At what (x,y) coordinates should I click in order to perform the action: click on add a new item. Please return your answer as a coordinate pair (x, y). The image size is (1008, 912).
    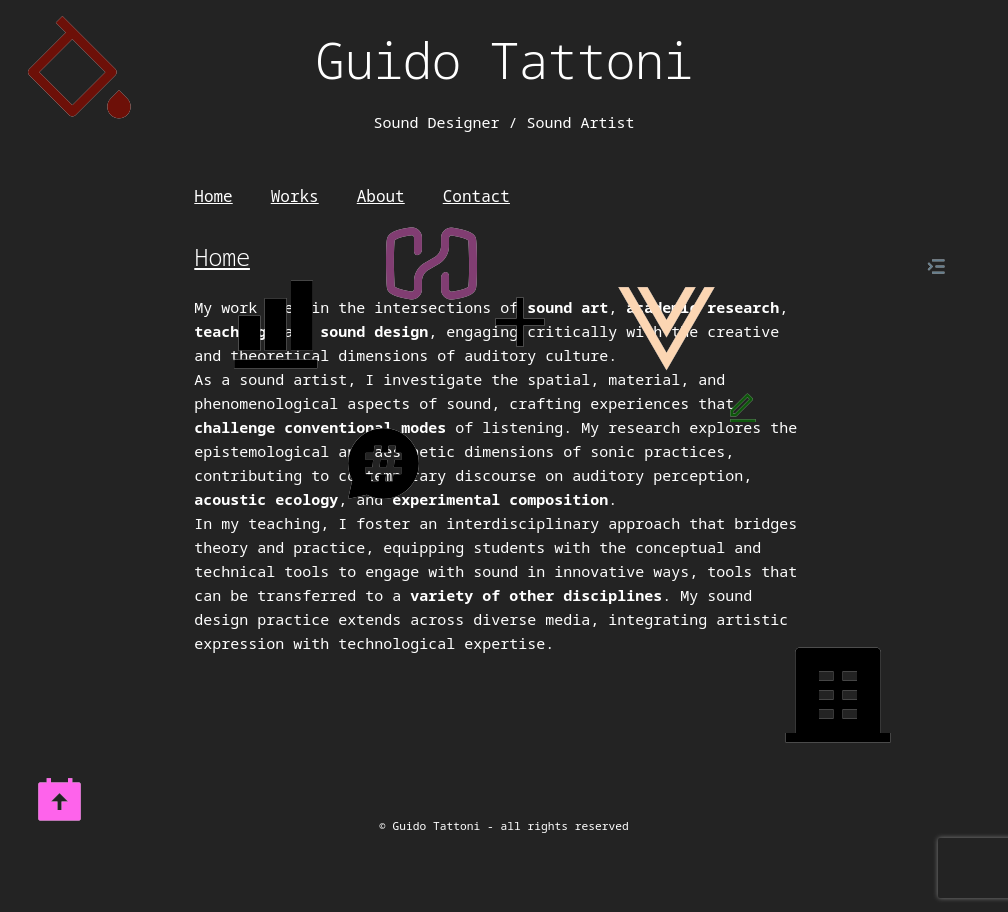
    Looking at the image, I should click on (520, 322).